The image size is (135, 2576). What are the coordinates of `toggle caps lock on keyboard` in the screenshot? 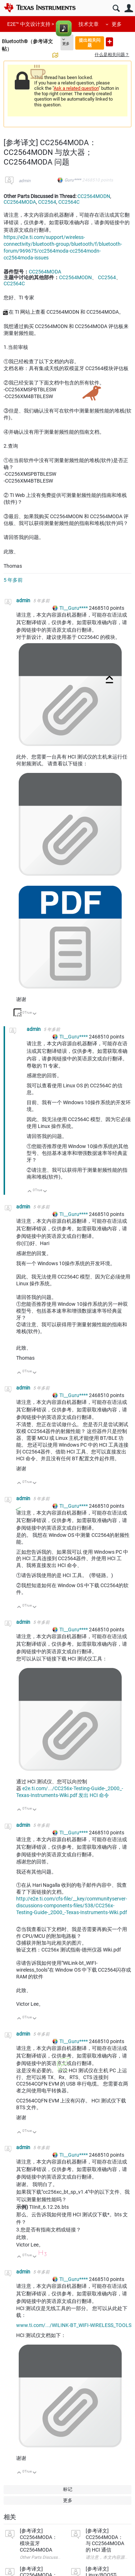 It's located at (109, 679).